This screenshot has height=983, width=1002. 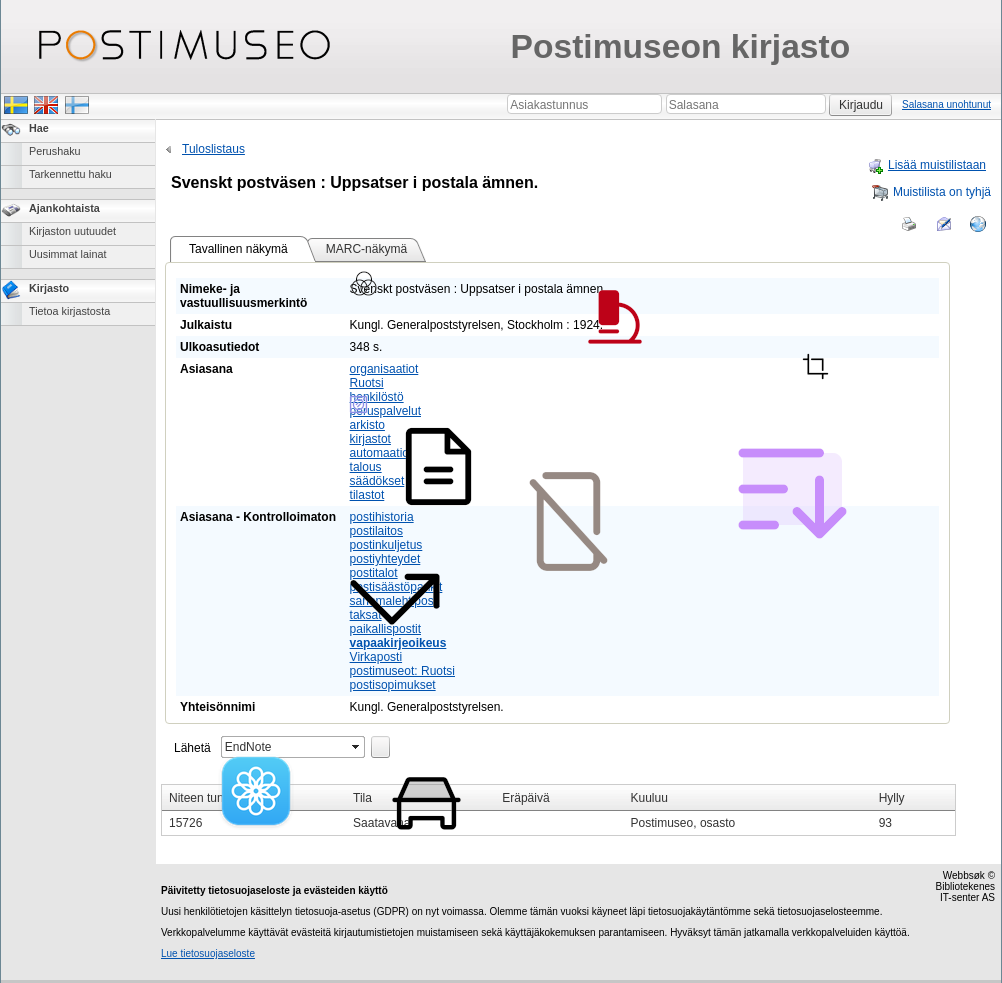 I want to click on mobile device unavailable or disabled, so click(x=568, y=521).